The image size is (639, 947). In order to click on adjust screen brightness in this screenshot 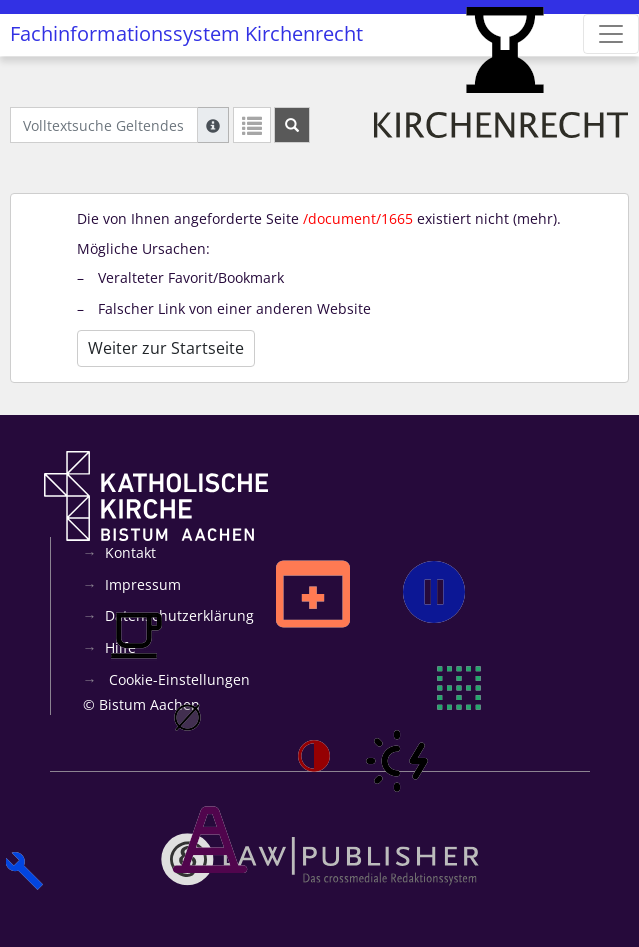, I will do `click(314, 756)`.